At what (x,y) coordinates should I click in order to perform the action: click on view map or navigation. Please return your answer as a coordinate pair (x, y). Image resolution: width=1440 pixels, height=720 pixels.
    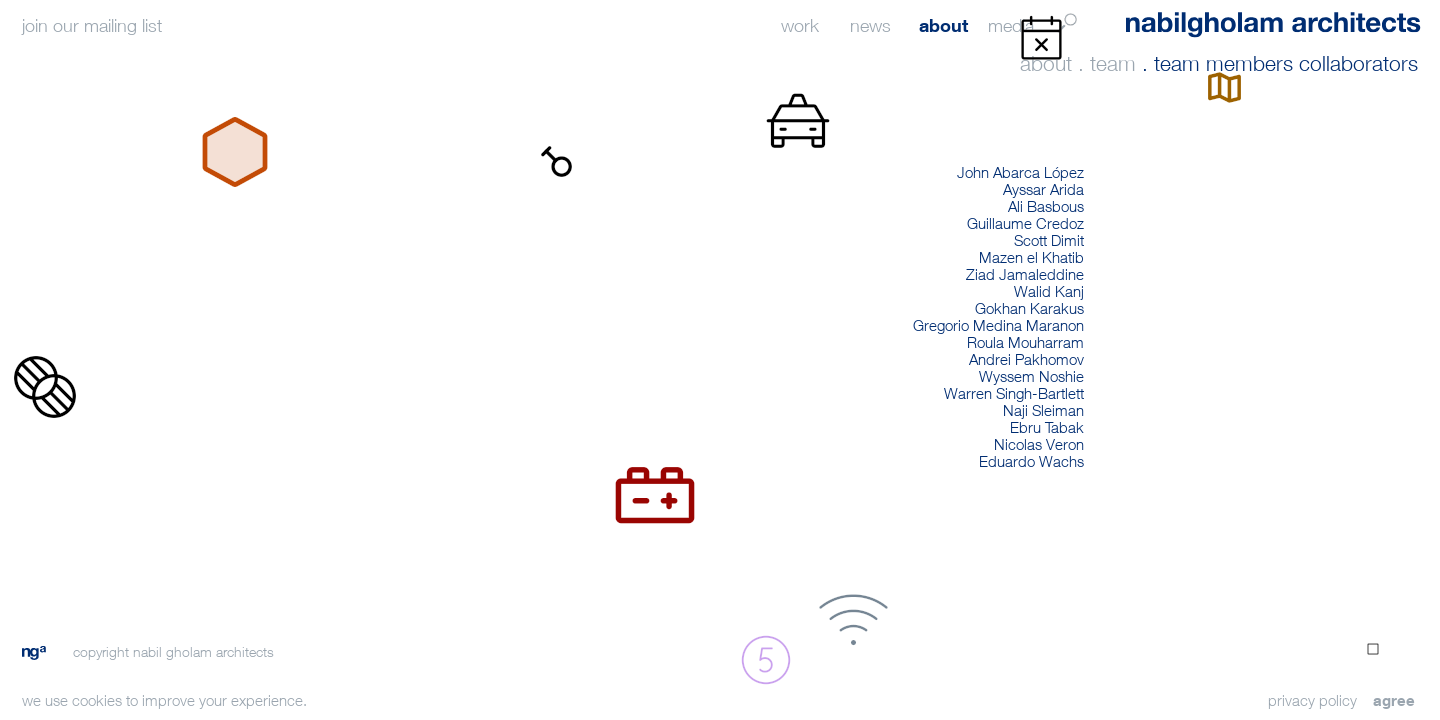
    Looking at the image, I should click on (1224, 87).